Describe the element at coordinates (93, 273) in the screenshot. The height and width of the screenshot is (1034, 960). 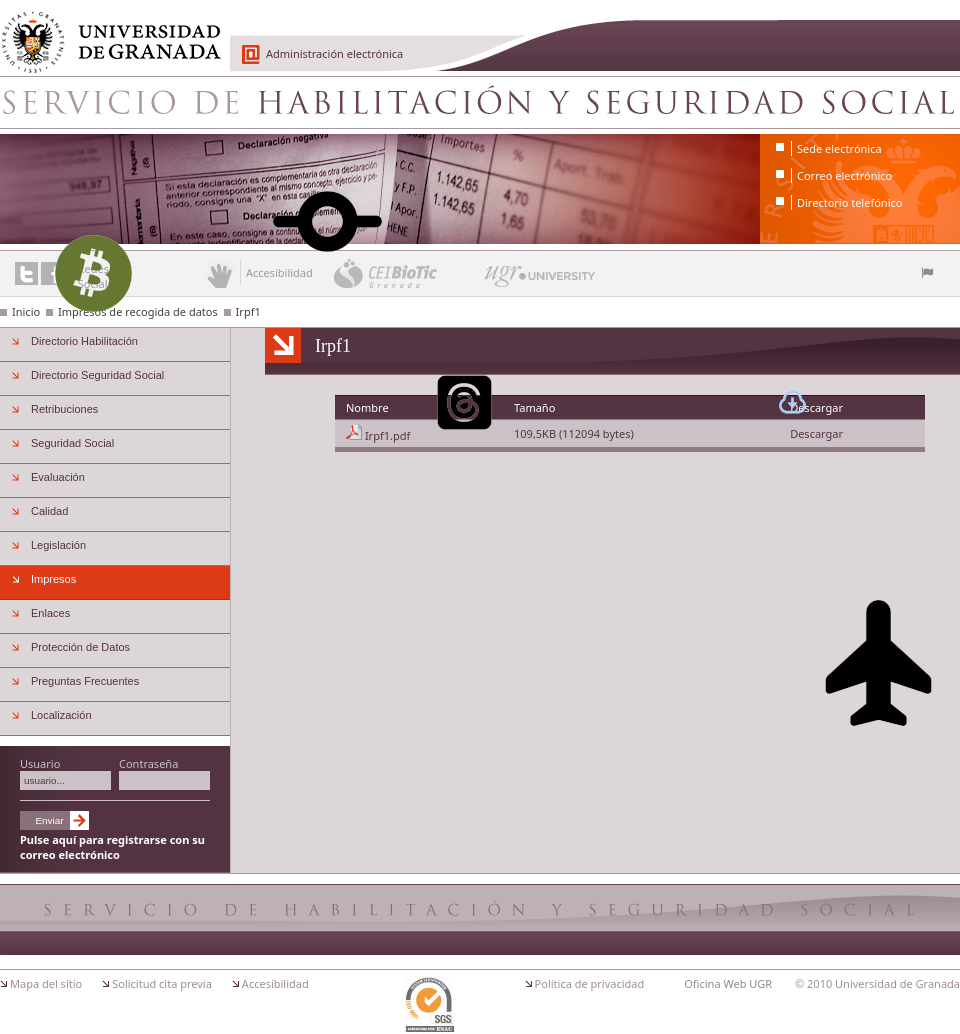
I see `bitcoin cryptocurrency logo` at that location.